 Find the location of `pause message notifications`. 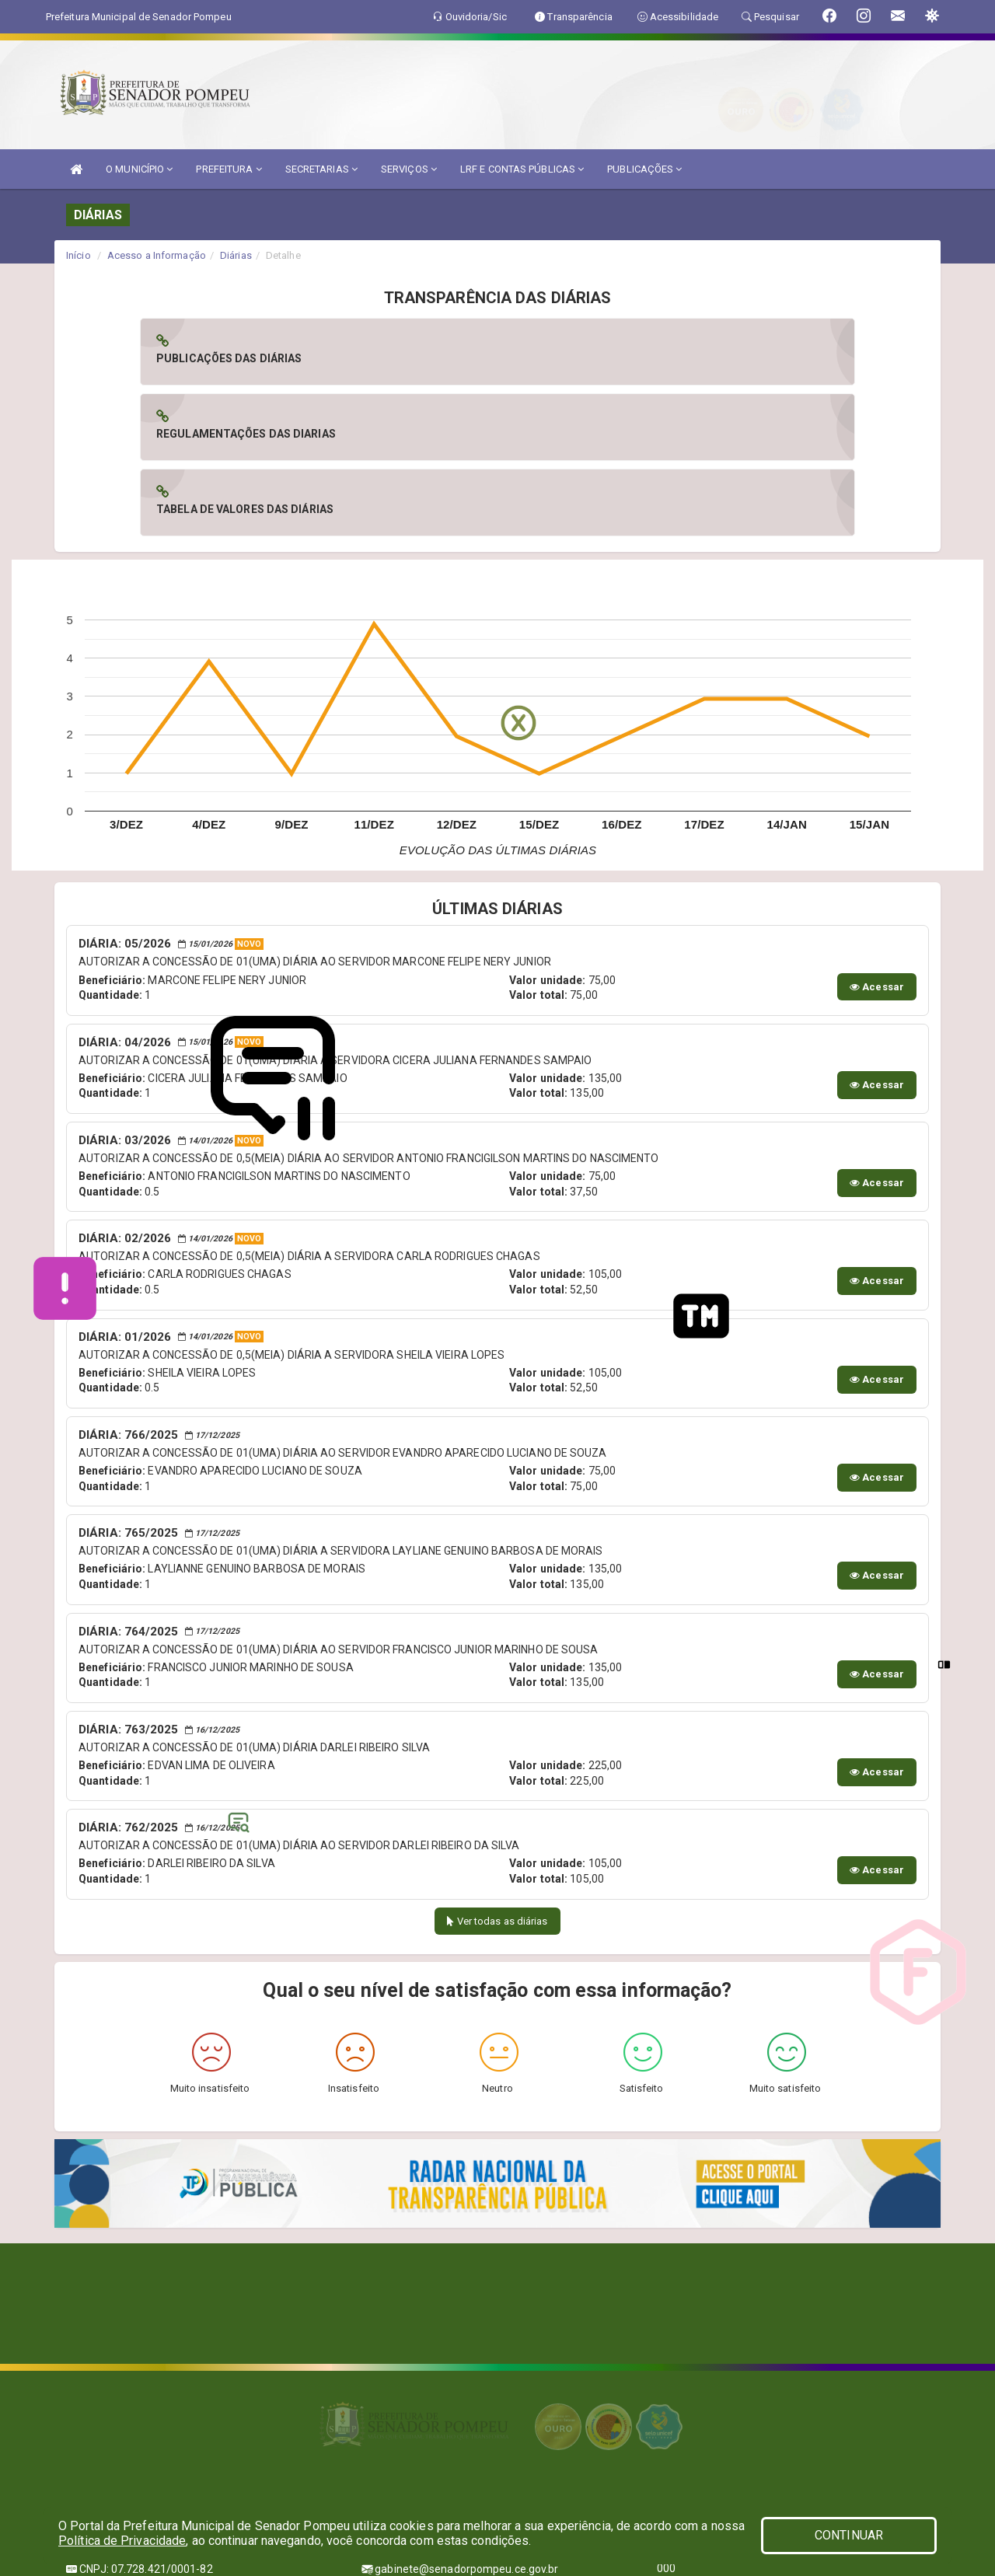

pause message notifications is located at coordinates (273, 1072).